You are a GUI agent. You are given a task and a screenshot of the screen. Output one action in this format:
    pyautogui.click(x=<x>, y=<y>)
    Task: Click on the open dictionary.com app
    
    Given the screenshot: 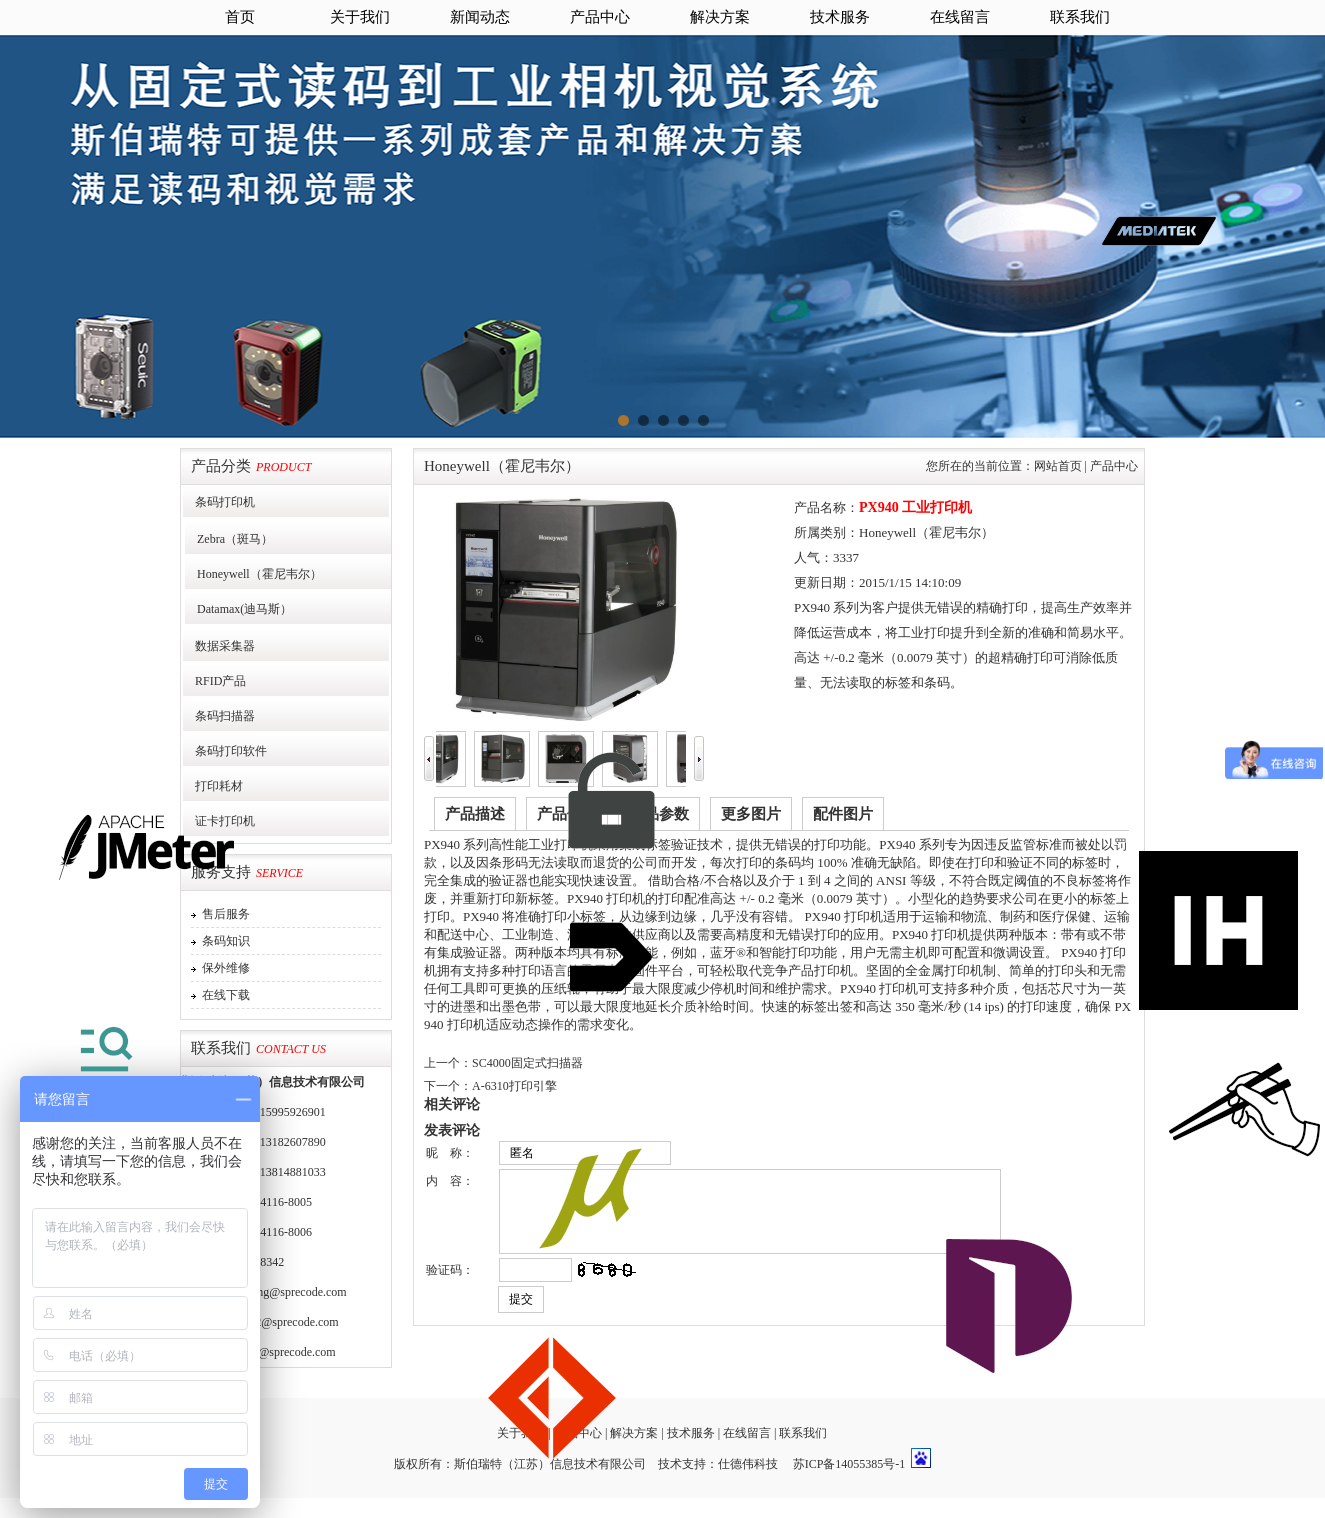 What is the action you would take?
    pyautogui.click(x=1009, y=1306)
    